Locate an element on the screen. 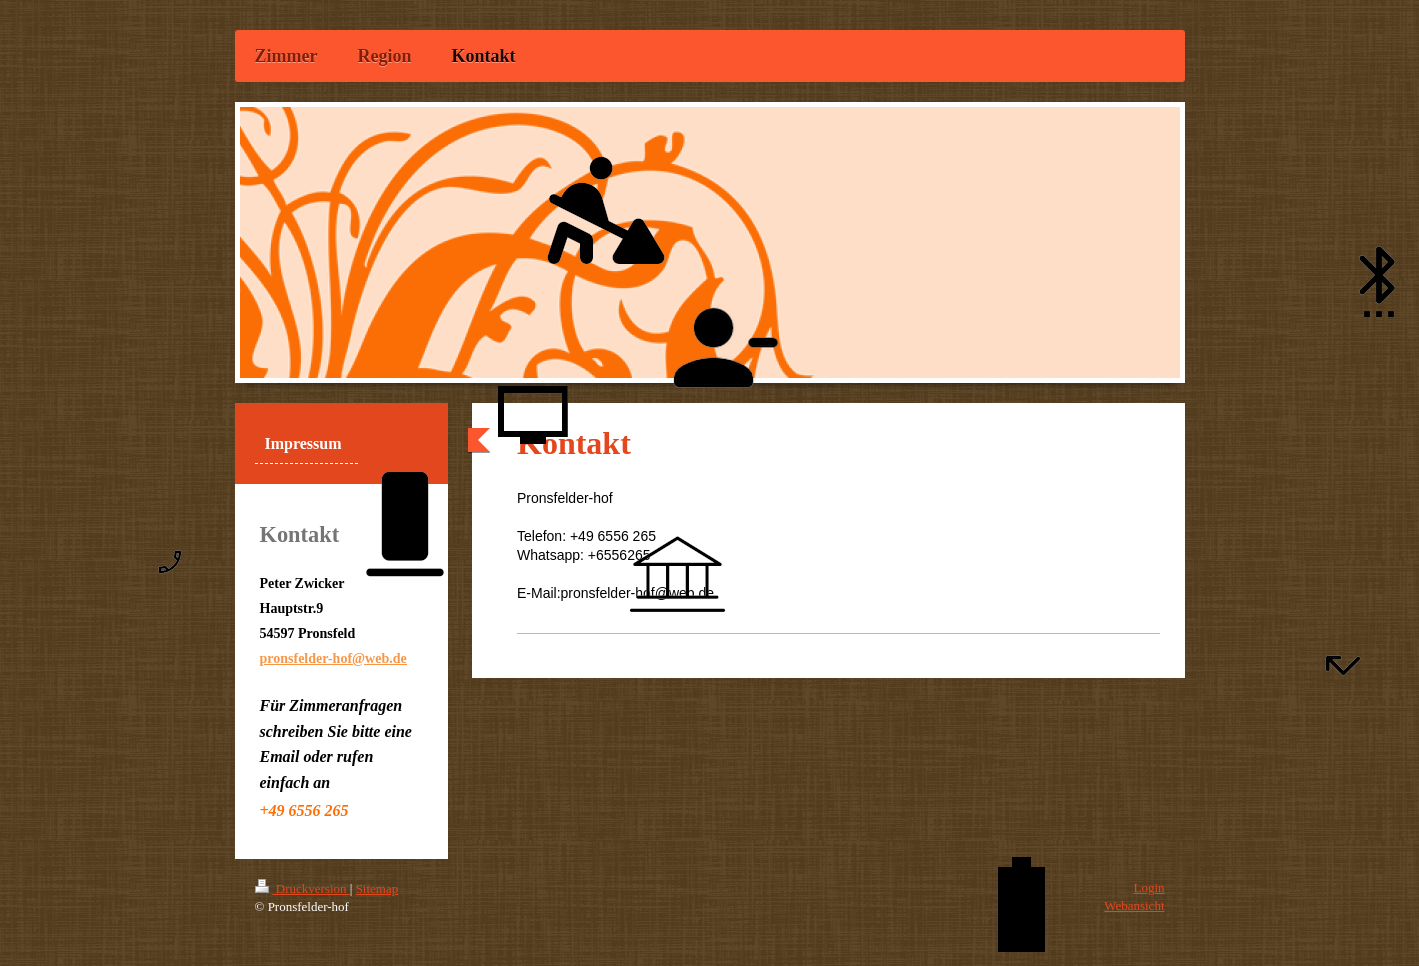 Image resolution: width=1419 pixels, height=966 pixels. access bluetooth settings is located at coordinates (1379, 281).